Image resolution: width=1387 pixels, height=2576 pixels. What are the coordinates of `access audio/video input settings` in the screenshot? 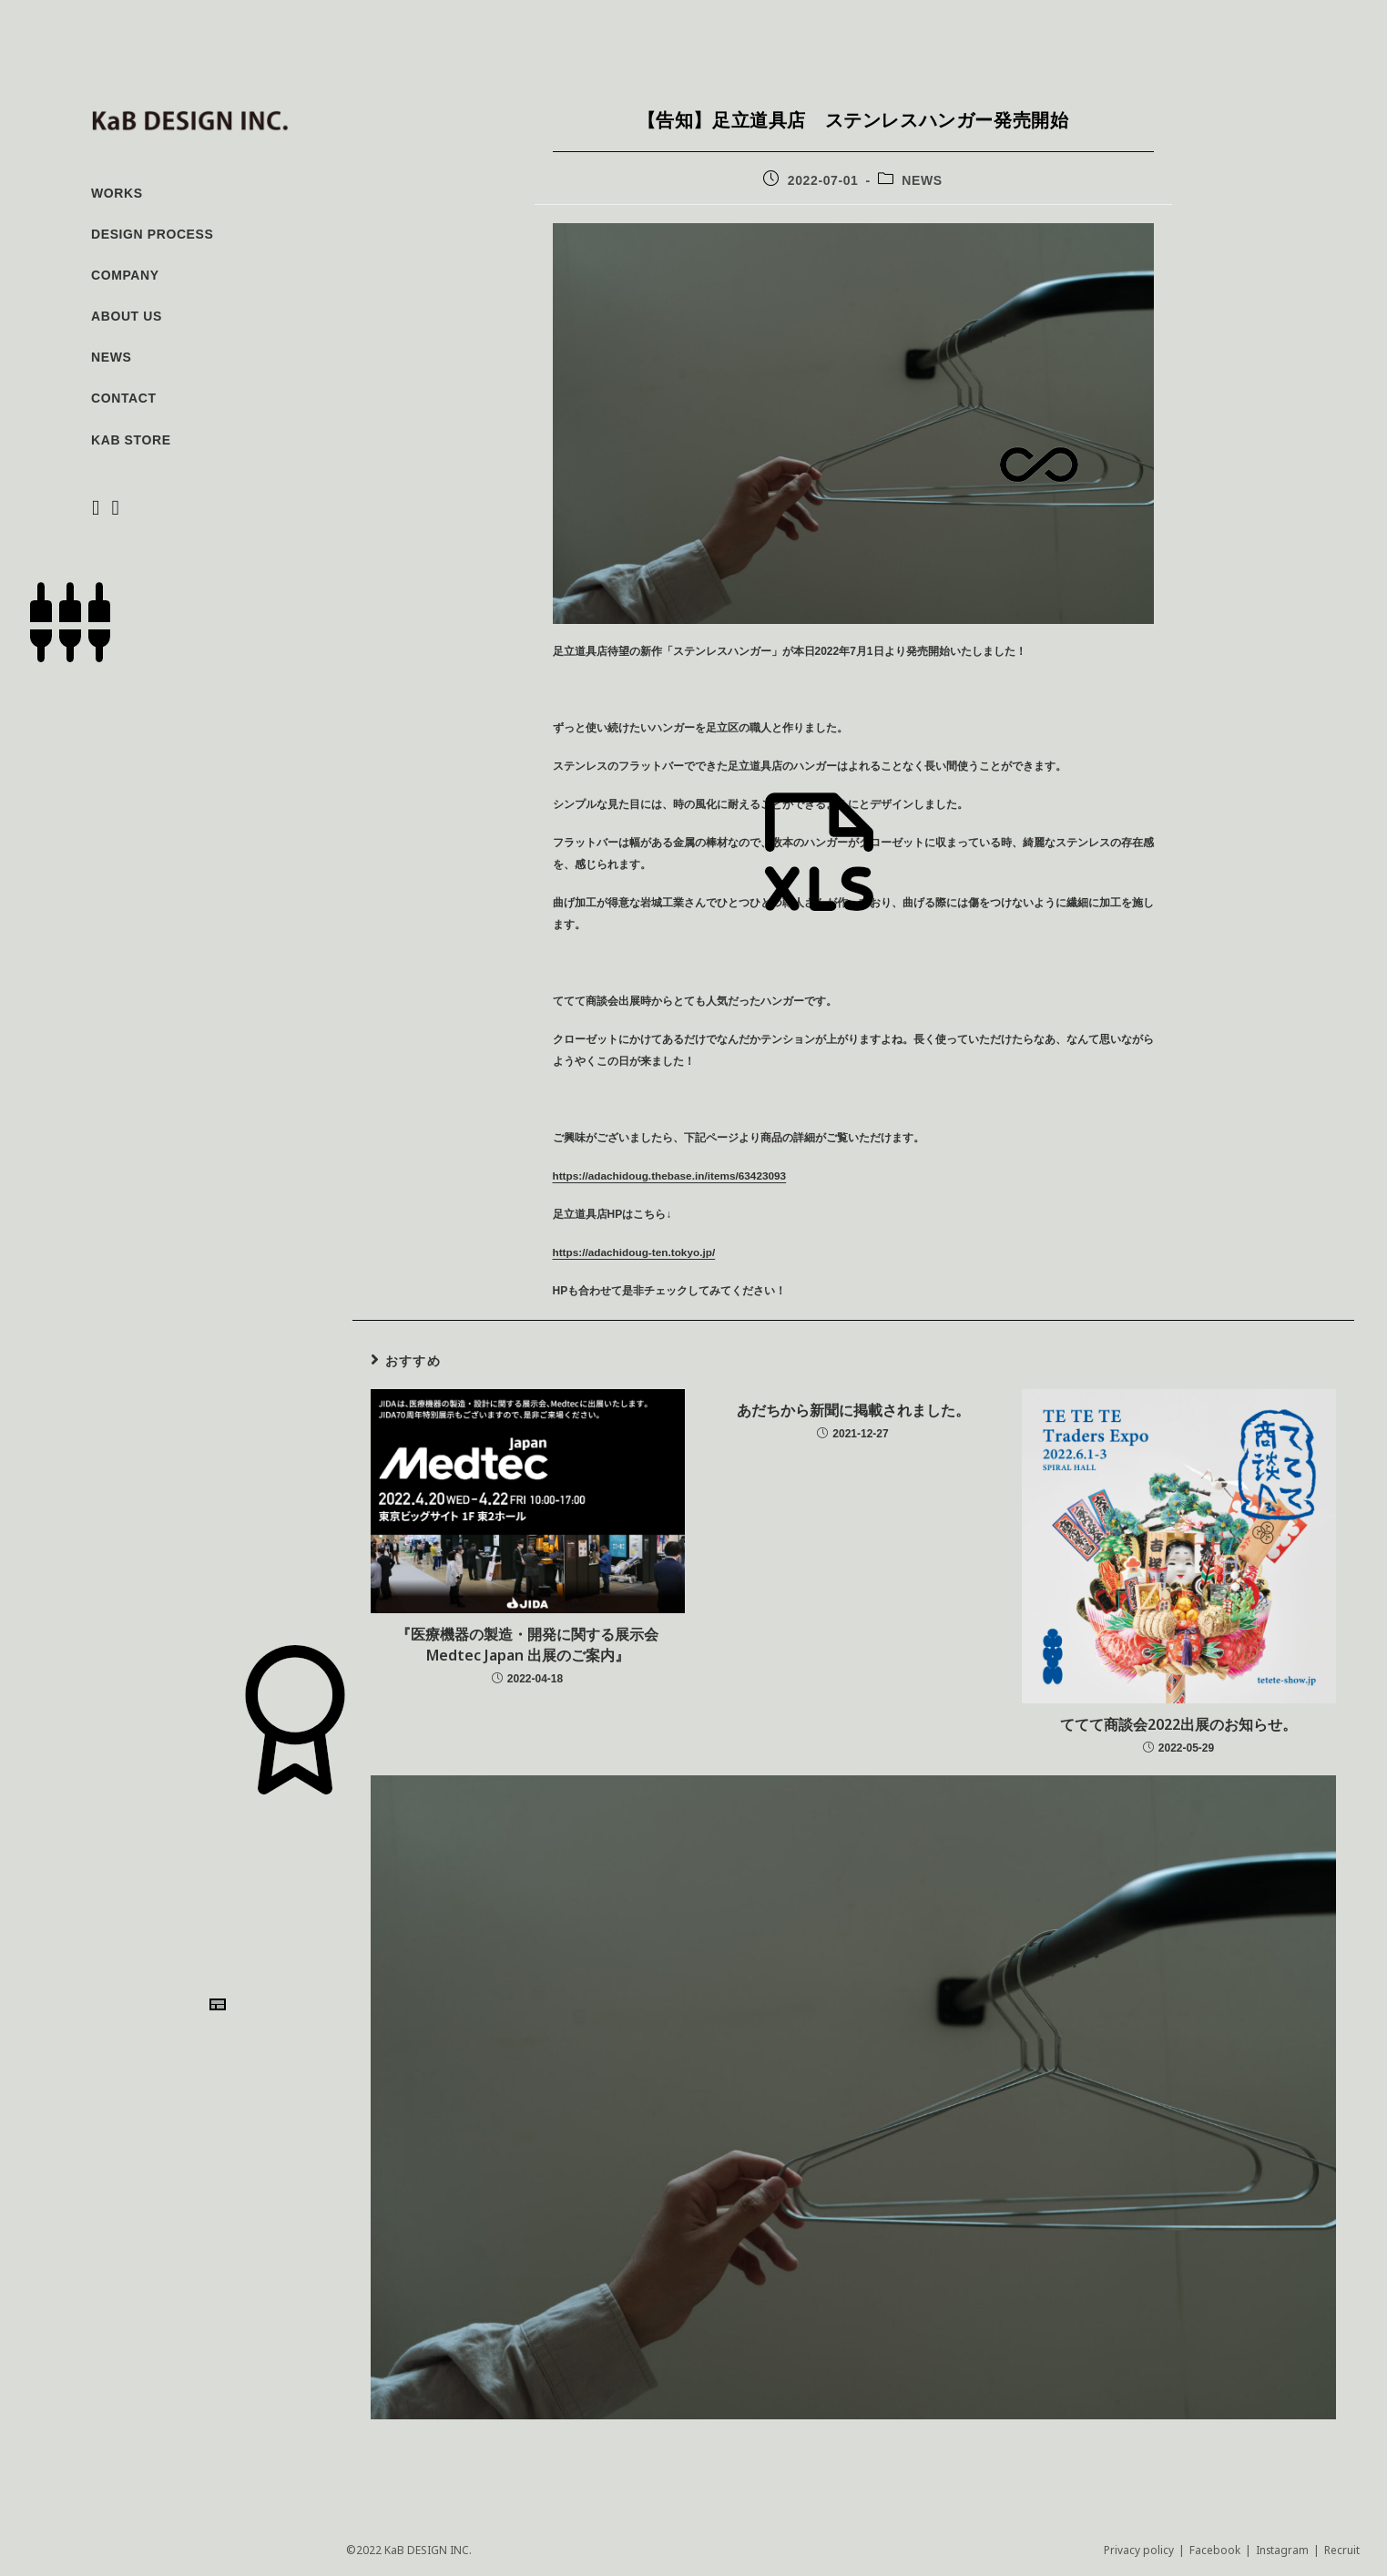 It's located at (70, 622).